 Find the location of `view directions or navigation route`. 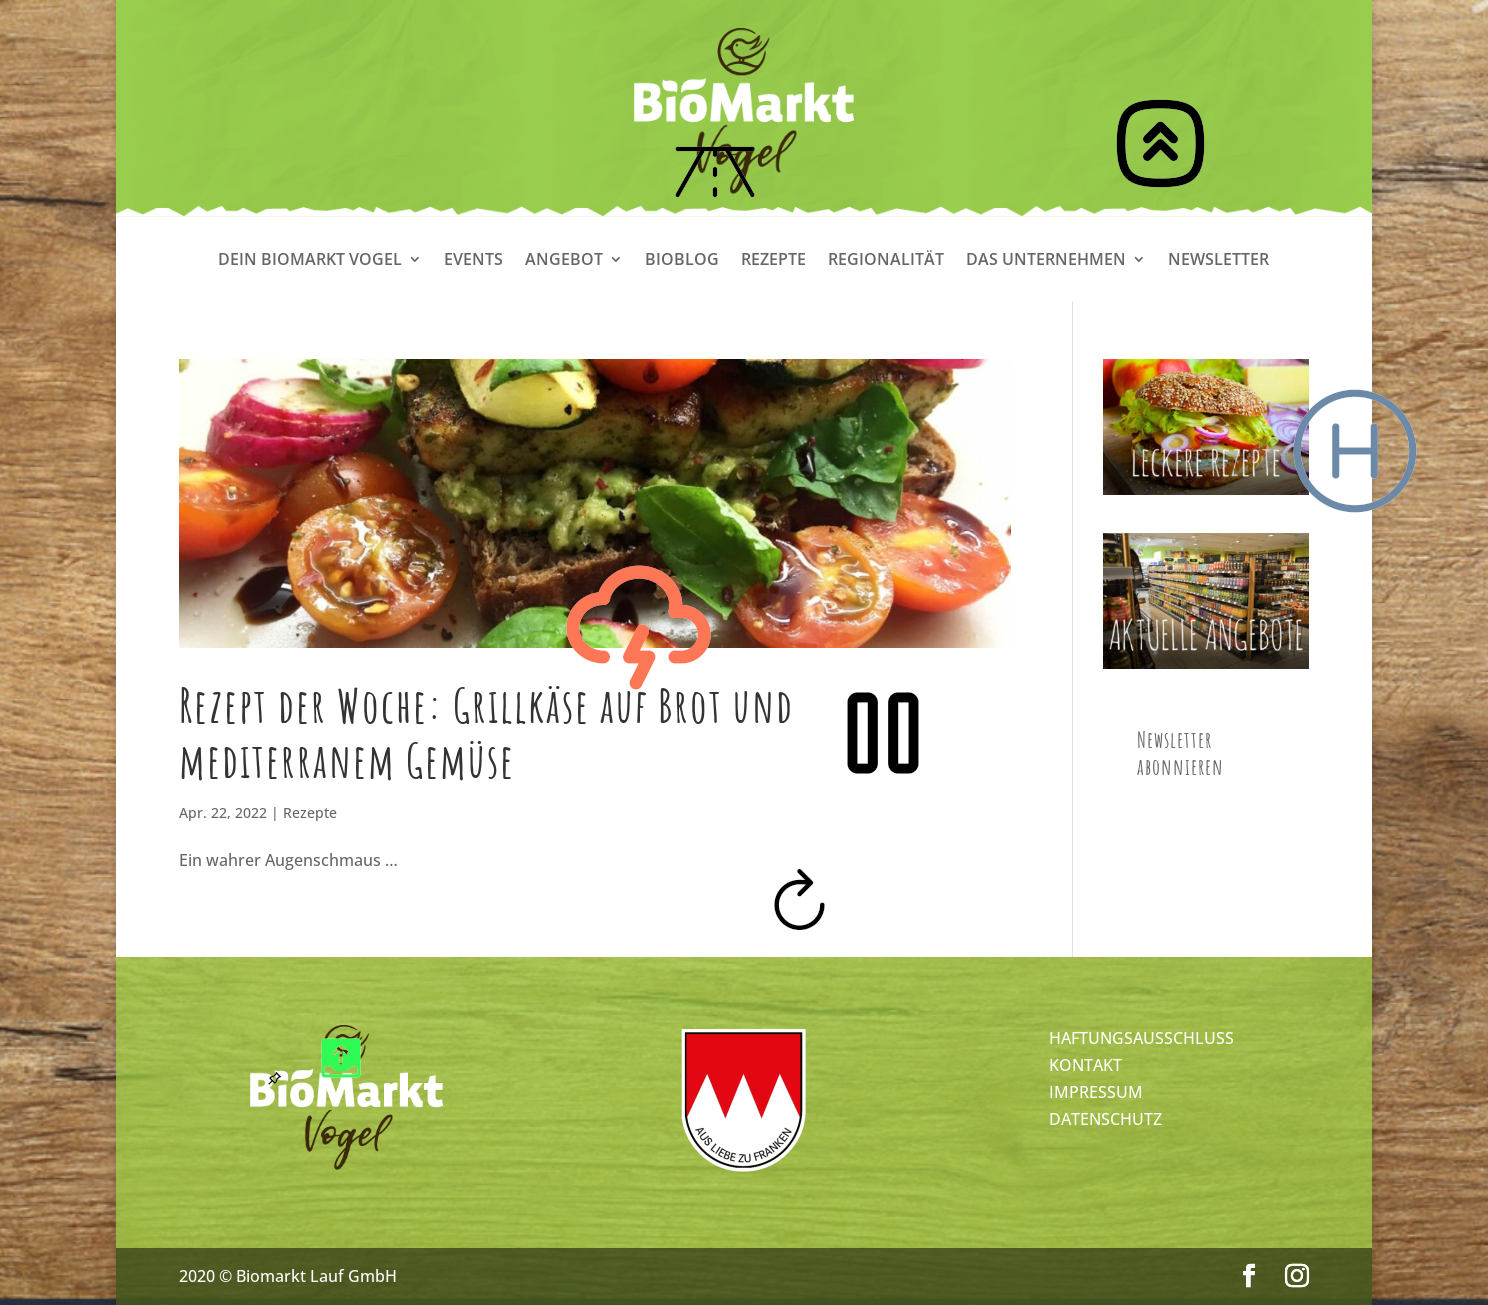

view directions or navigation route is located at coordinates (715, 172).